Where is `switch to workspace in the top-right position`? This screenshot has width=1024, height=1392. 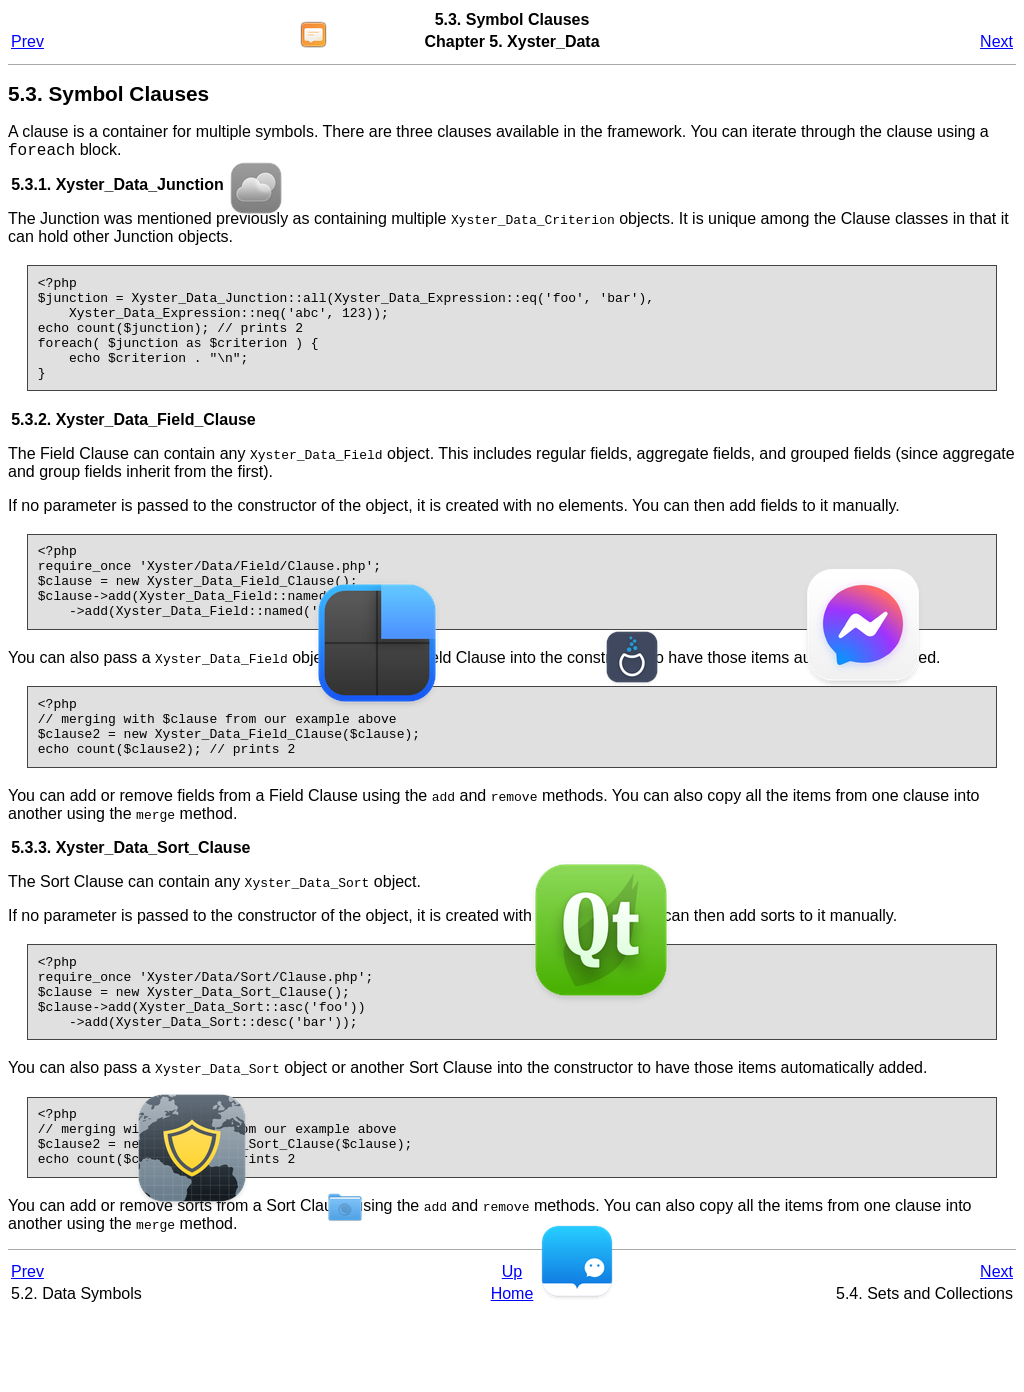
switch to workspace in the top-right position is located at coordinates (377, 643).